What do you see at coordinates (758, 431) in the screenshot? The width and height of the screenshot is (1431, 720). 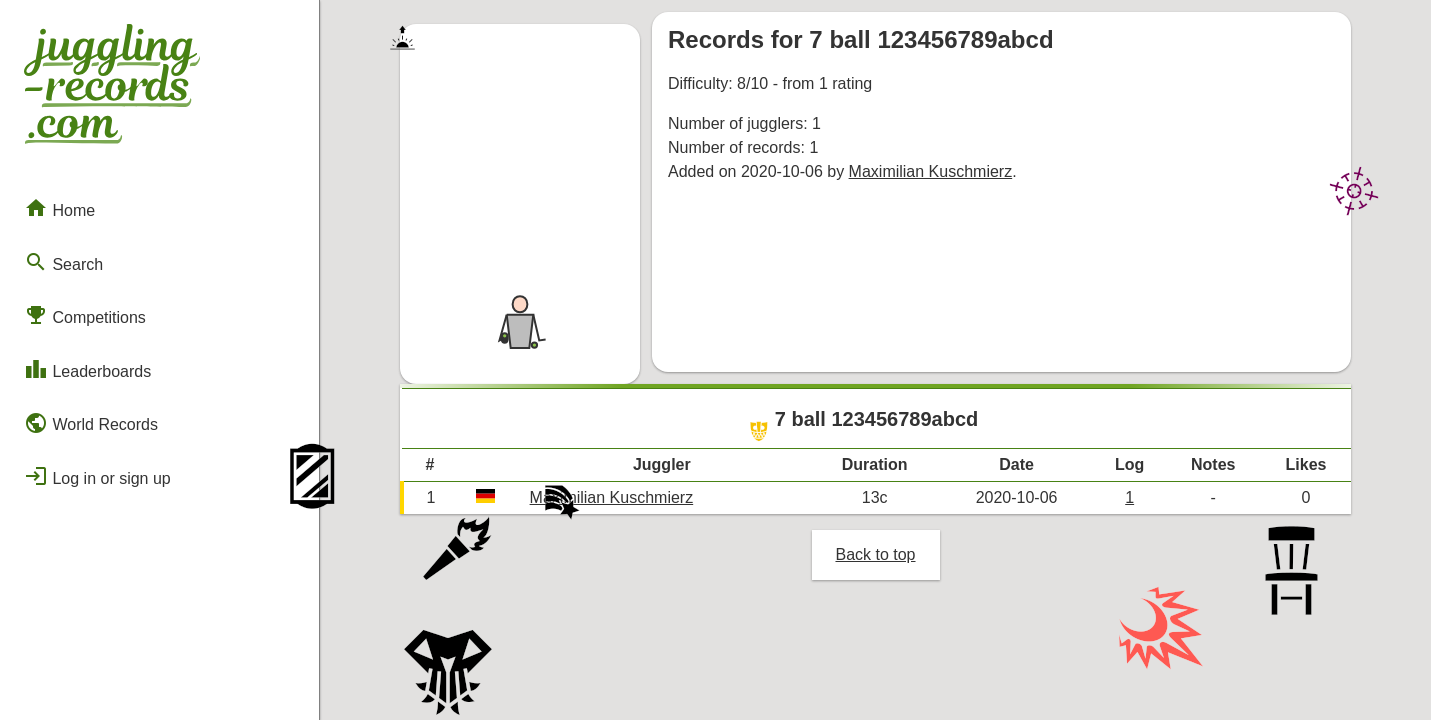 I see `access tribal or cultural themed game content` at bounding box center [758, 431].